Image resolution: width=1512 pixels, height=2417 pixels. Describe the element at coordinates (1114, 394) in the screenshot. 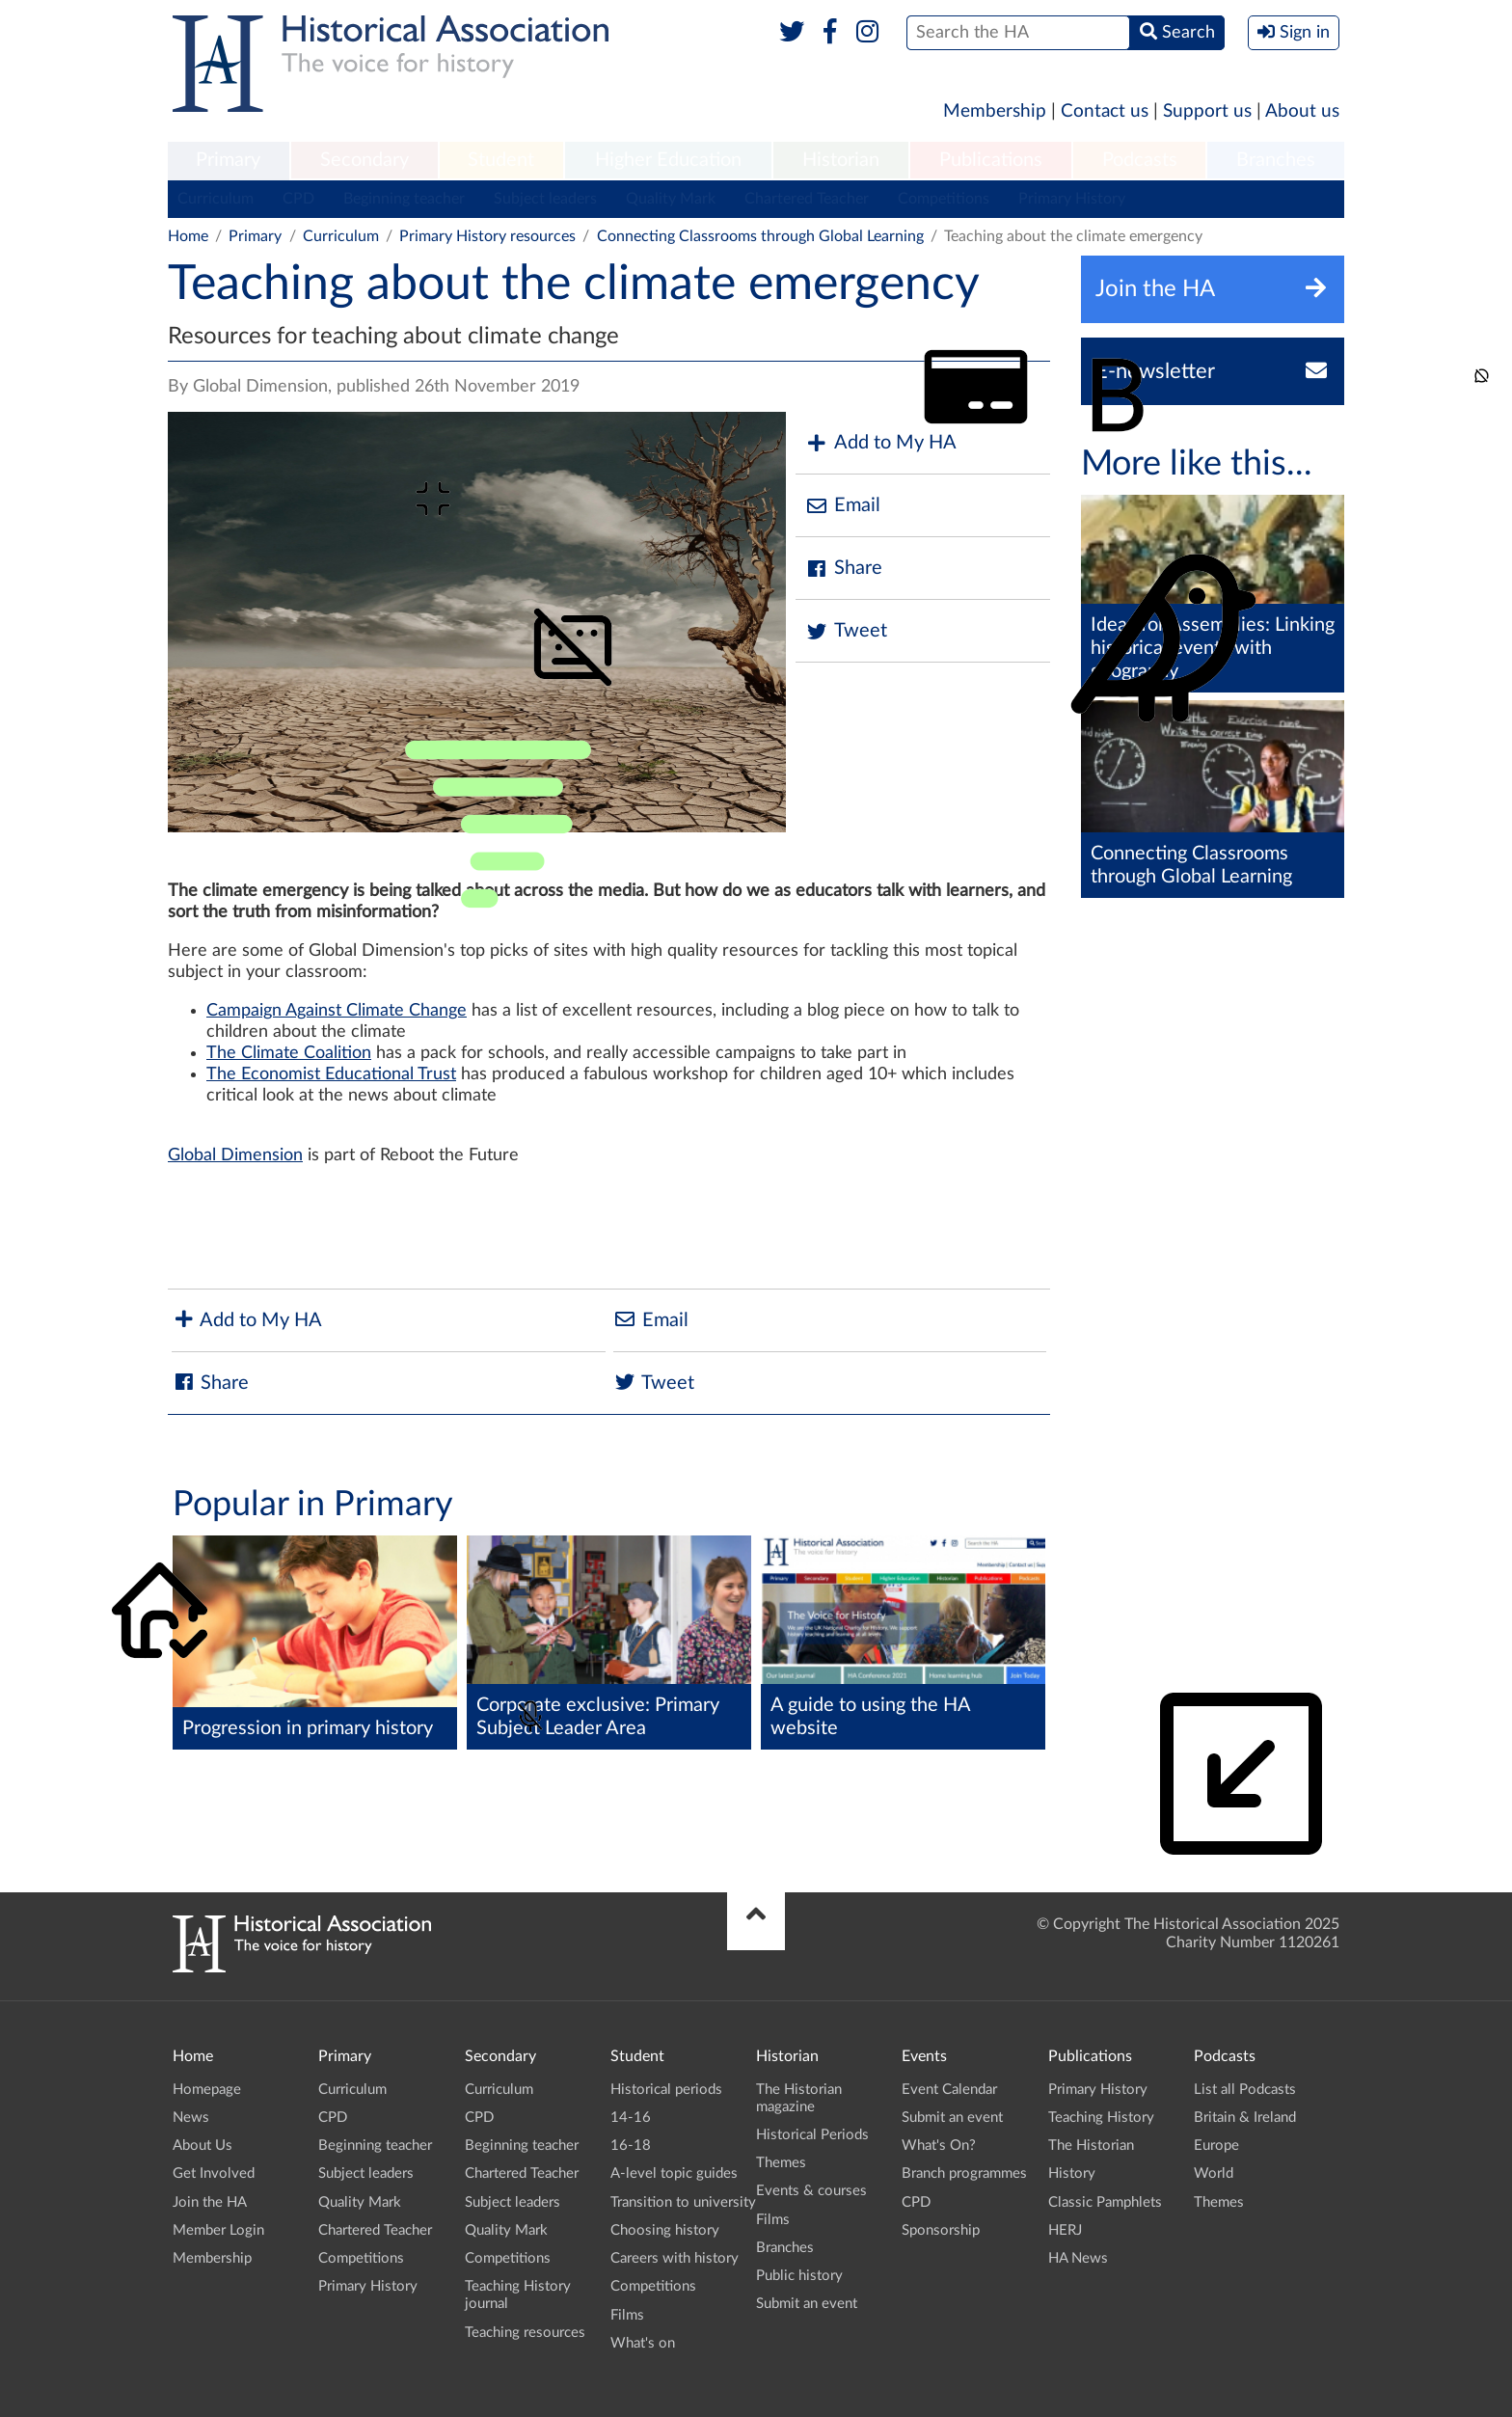

I see `apply bold formatting to selected text` at that location.